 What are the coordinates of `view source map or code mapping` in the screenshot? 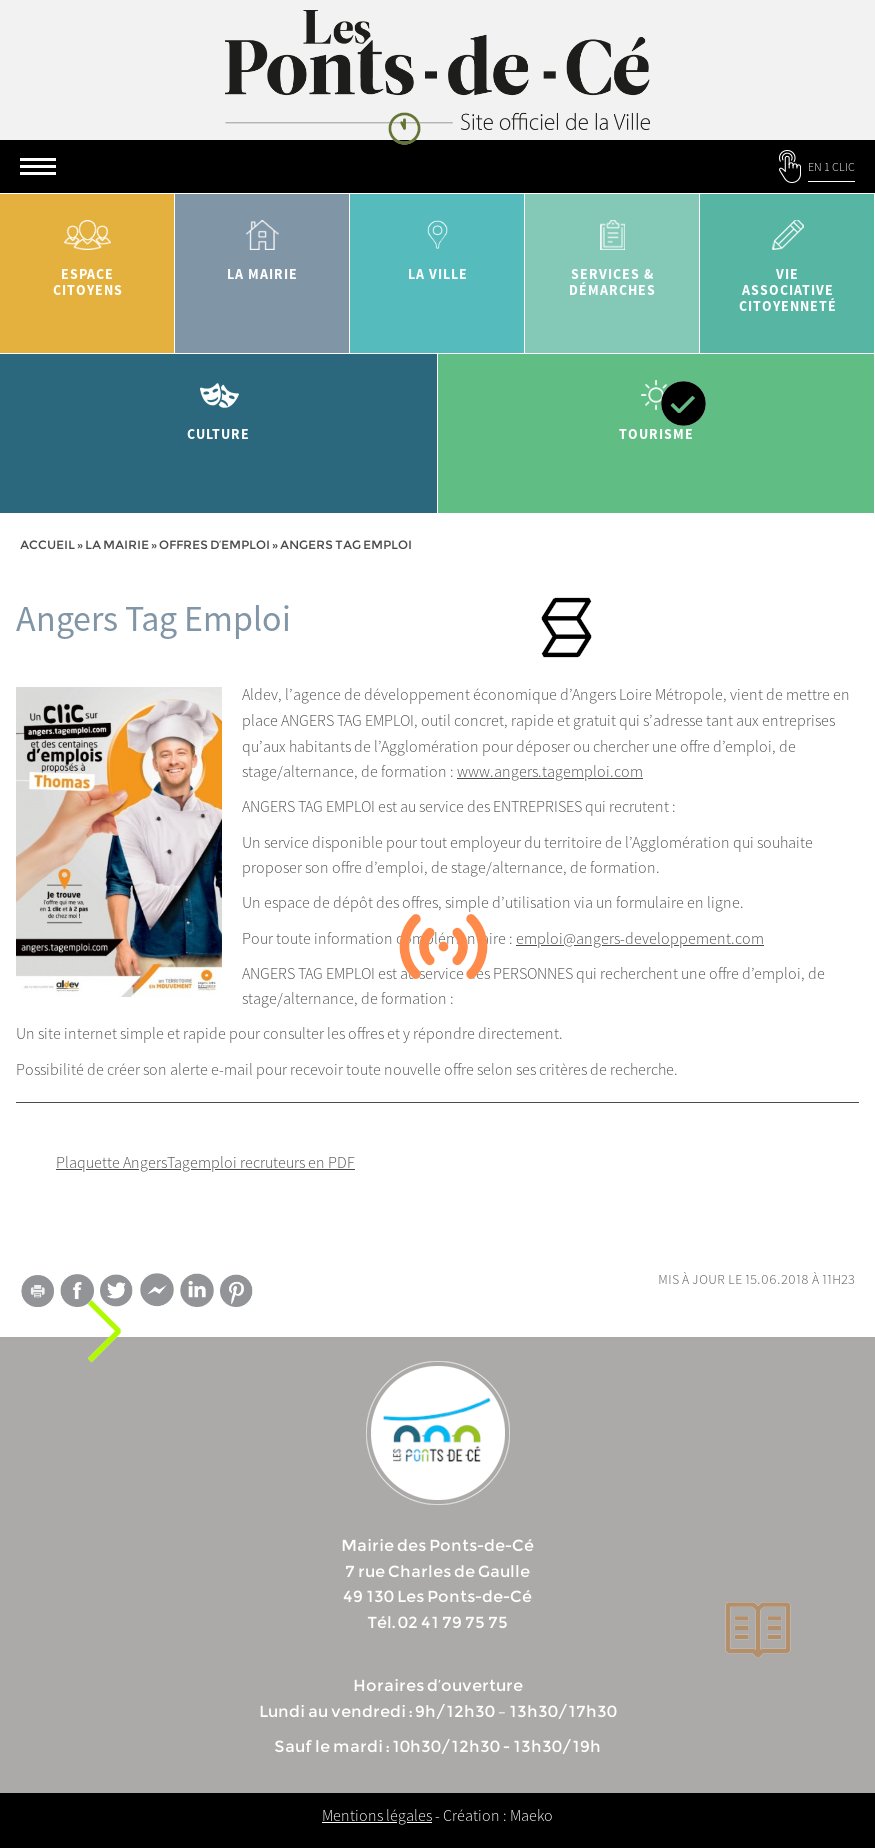 It's located at (566, 627).